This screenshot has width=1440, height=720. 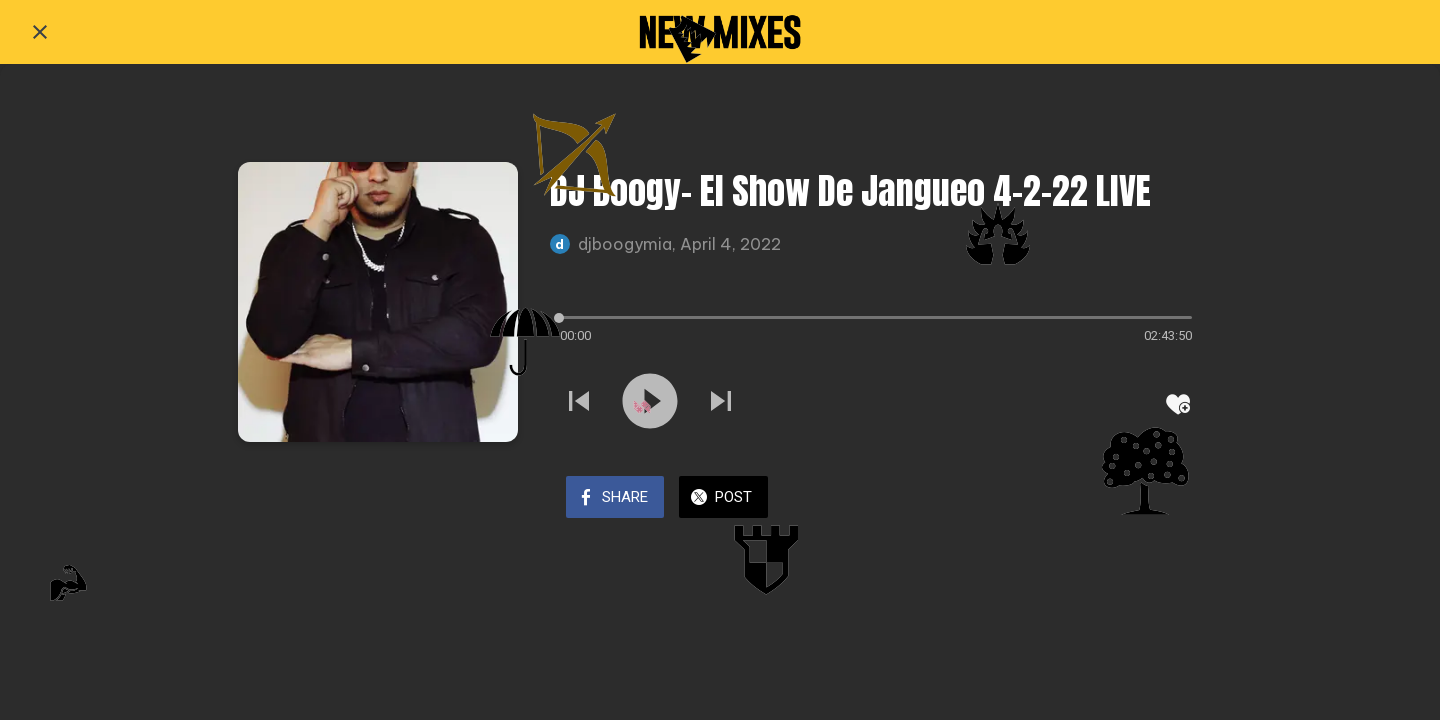 I want to click on access orchard or farming features, so click(x=1145, y=470).